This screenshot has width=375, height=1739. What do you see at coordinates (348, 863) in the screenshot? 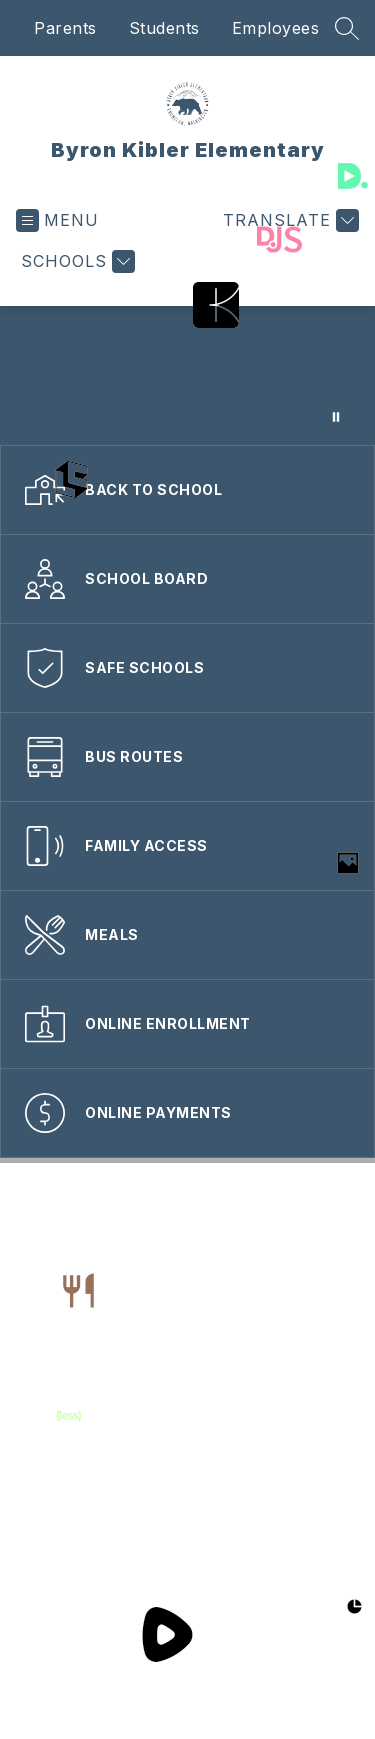
I see `view image or photo` at bounding box center [348, 863].